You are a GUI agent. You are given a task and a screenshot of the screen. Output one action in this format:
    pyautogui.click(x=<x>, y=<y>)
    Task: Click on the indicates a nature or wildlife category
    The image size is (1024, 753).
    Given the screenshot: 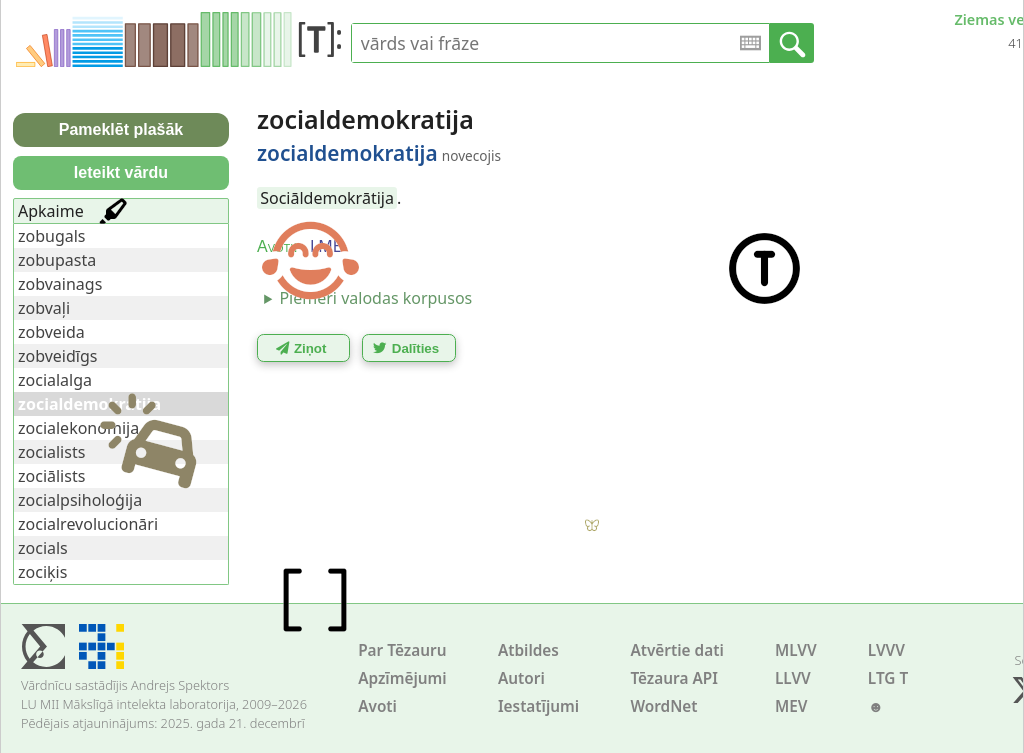 What is the action you would take?
    pyautogui.click(x=592, y=525)
    